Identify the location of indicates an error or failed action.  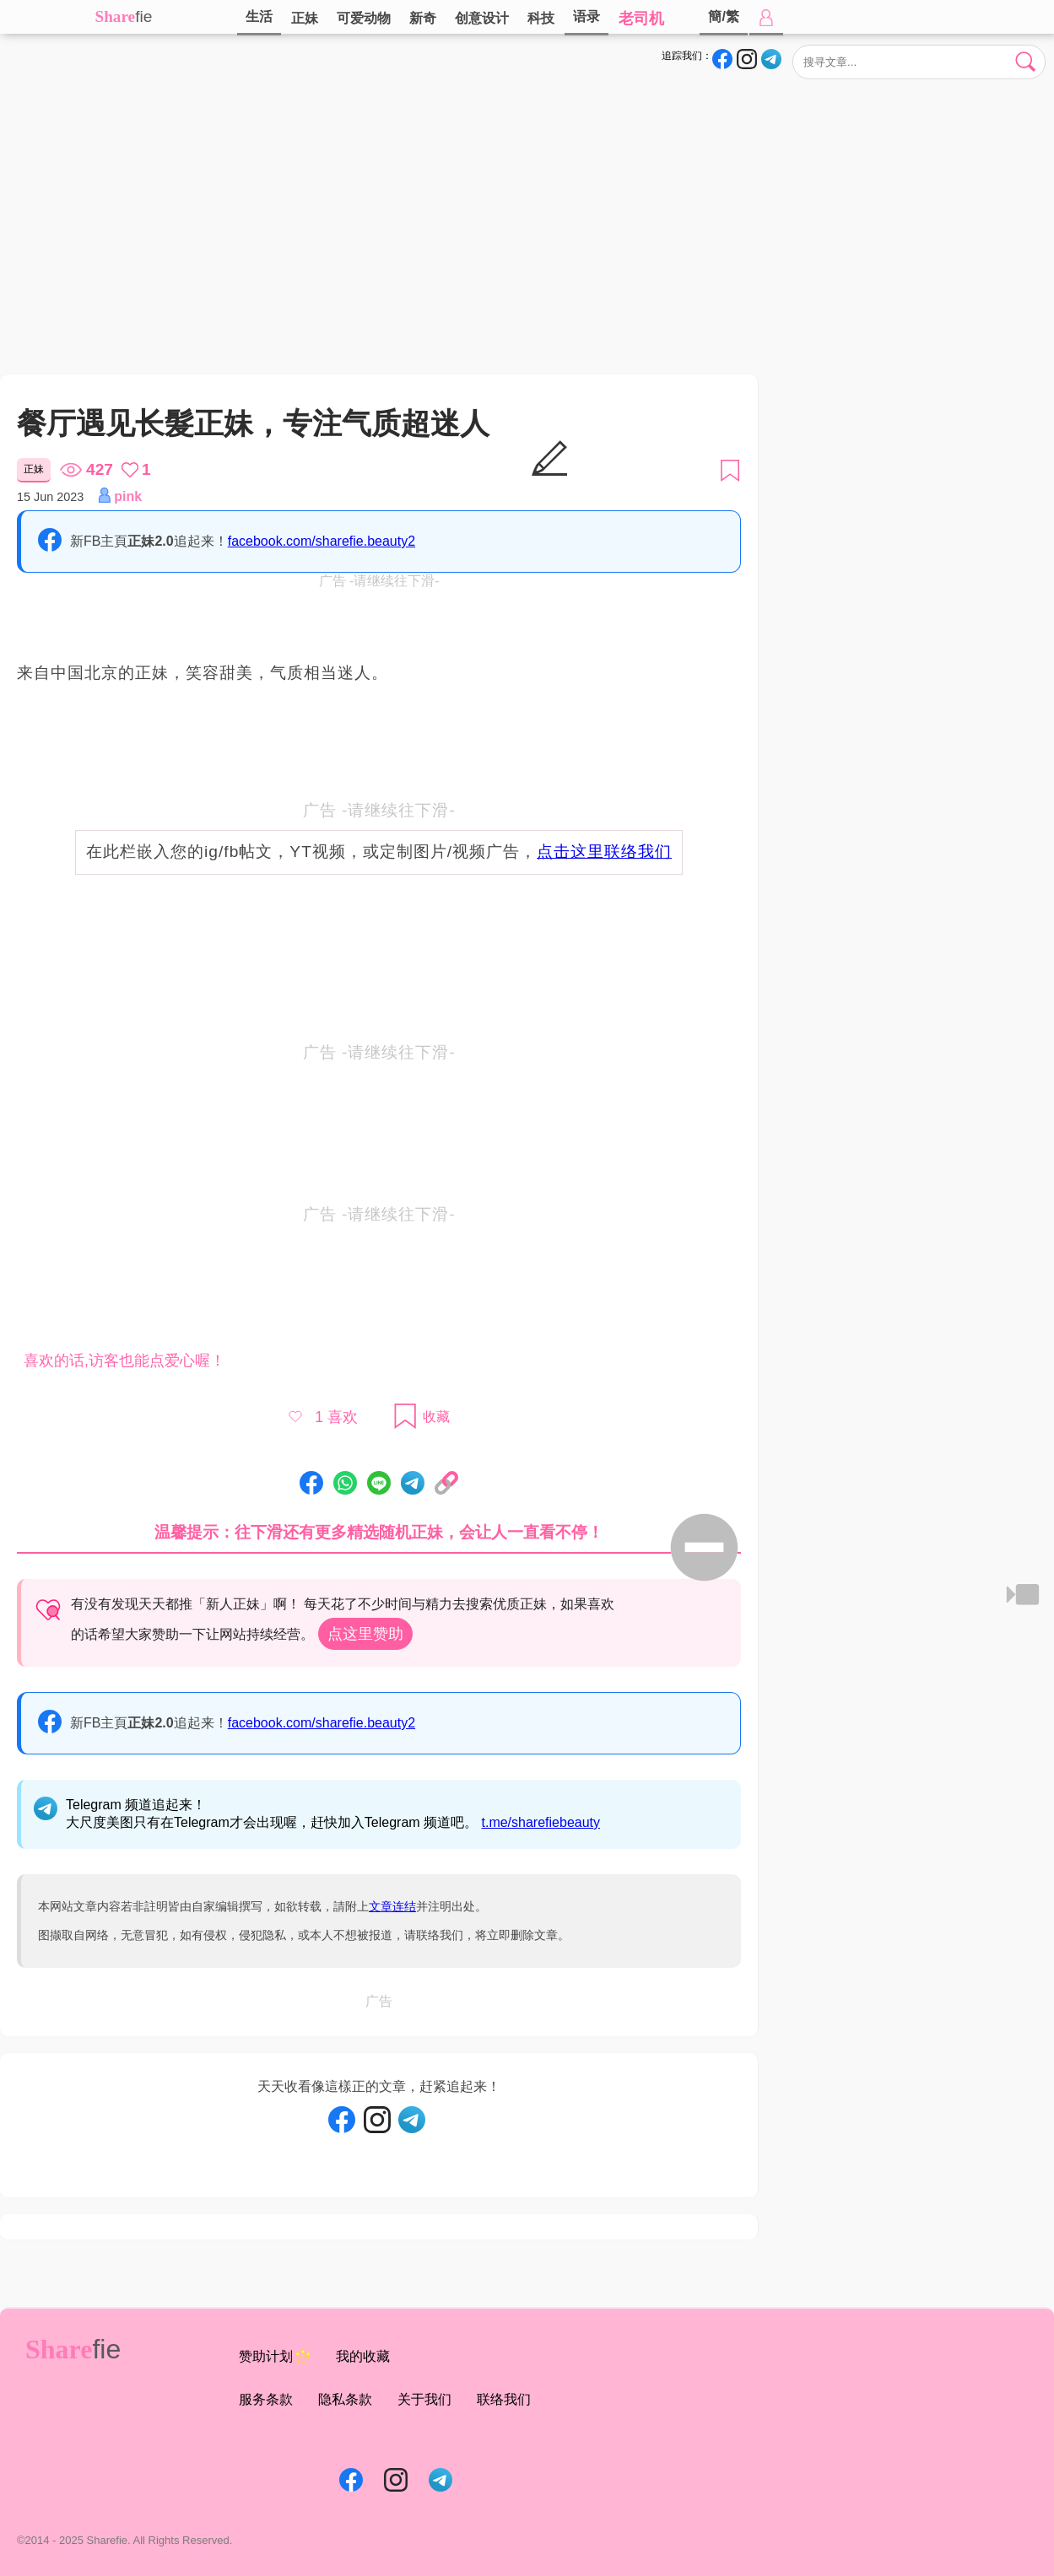
(704, 1547).